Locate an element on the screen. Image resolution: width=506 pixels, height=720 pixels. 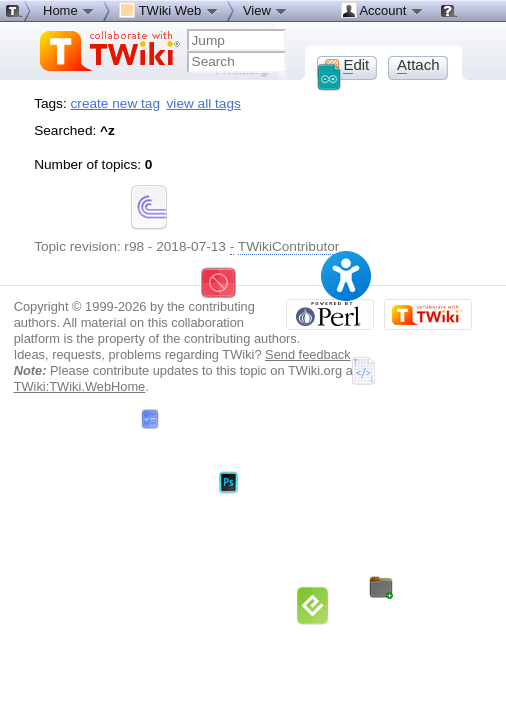
indicates a missing or broken image is located at coordinates (218, 281).